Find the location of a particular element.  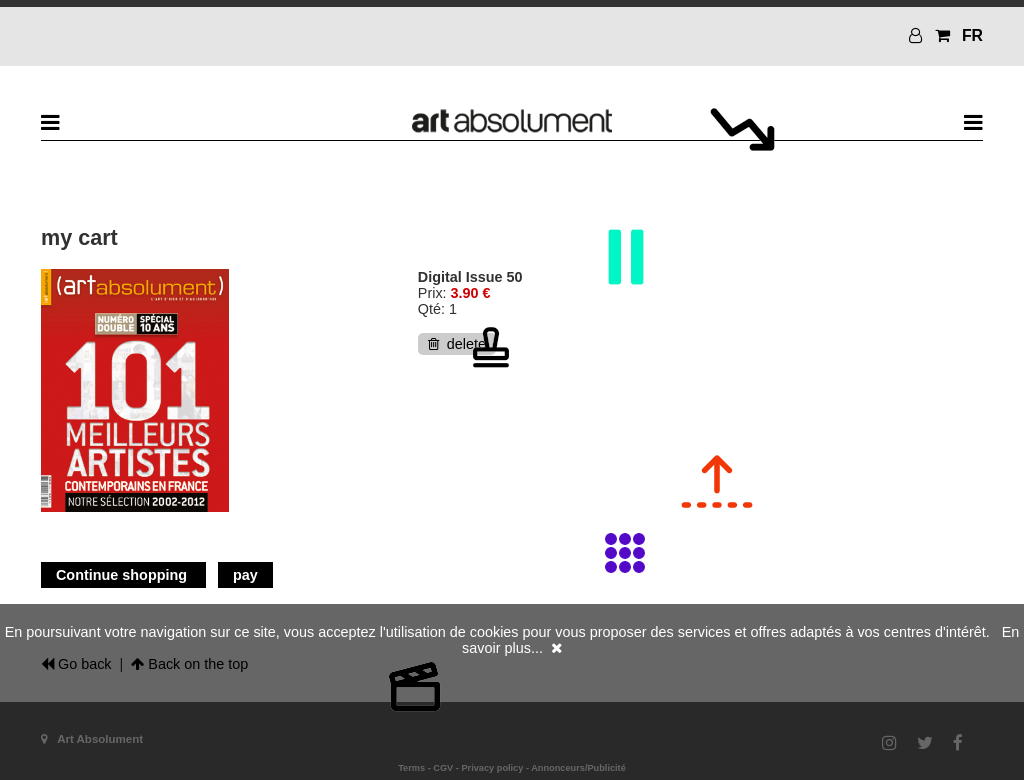

pause media playback is located at coordinates (626, 257).